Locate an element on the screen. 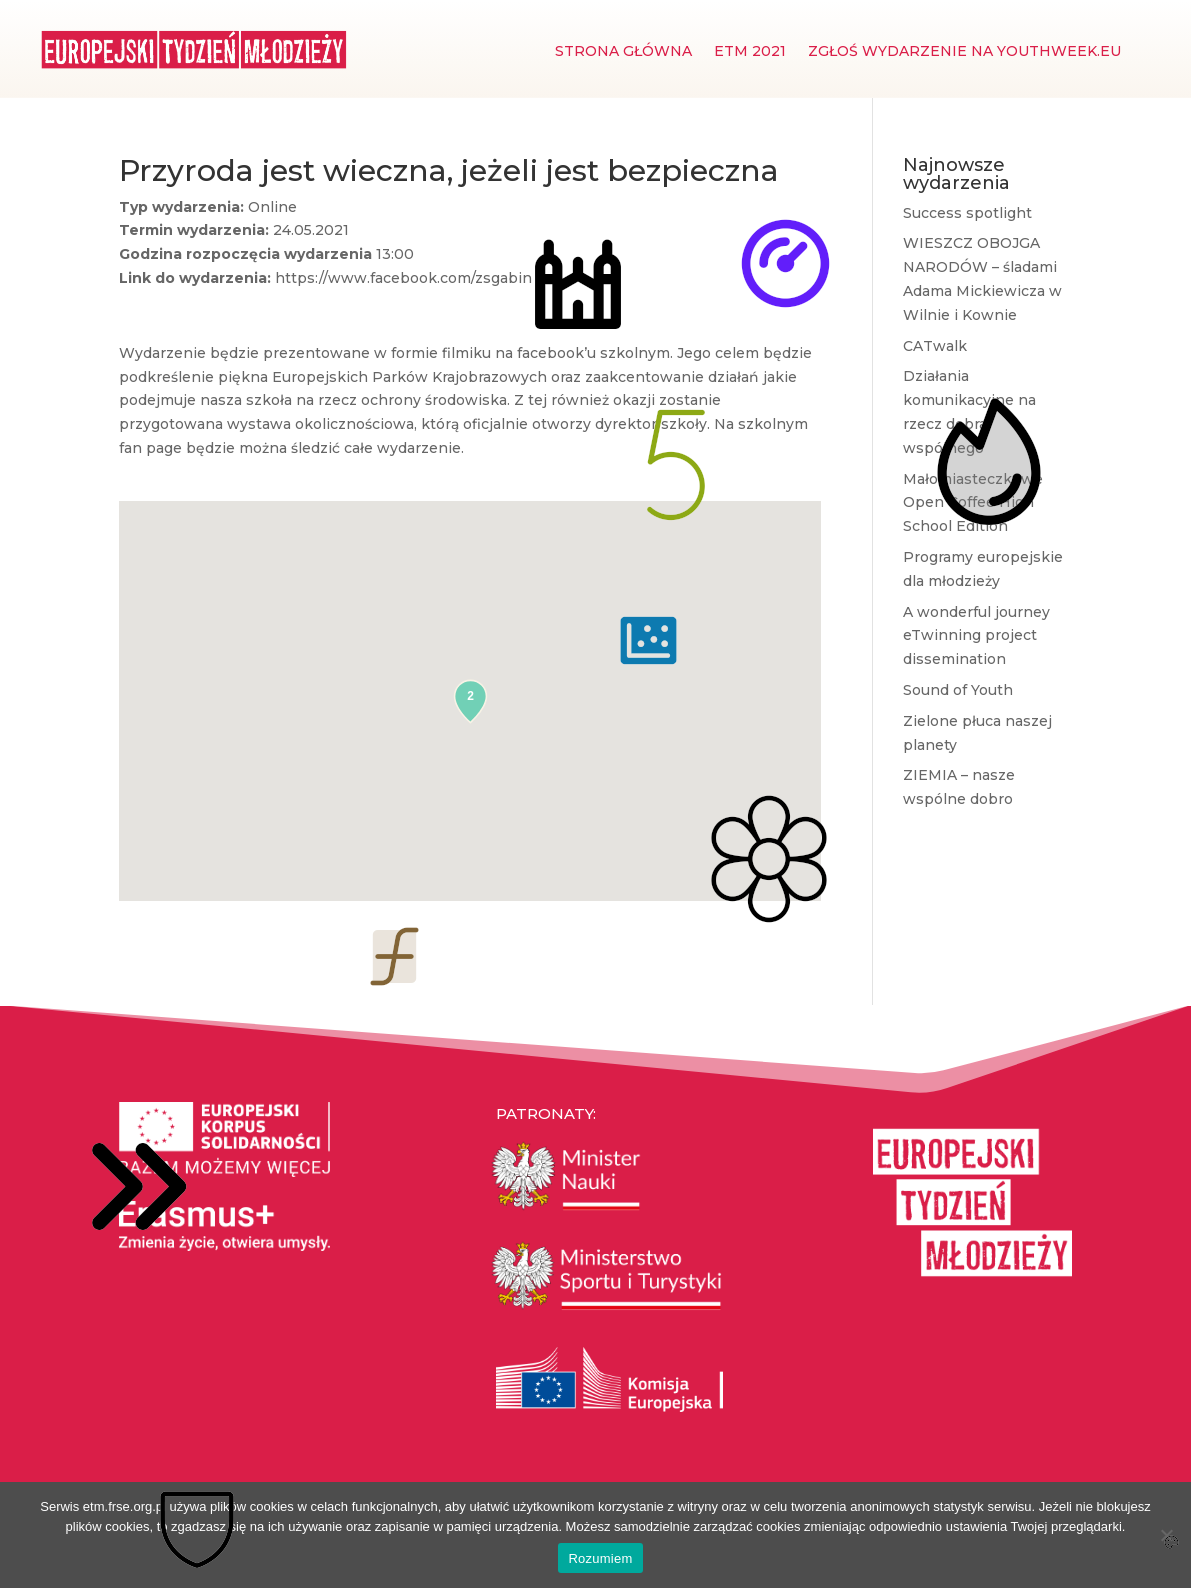  access garden or plant care features is located at coordinates (769, 859).